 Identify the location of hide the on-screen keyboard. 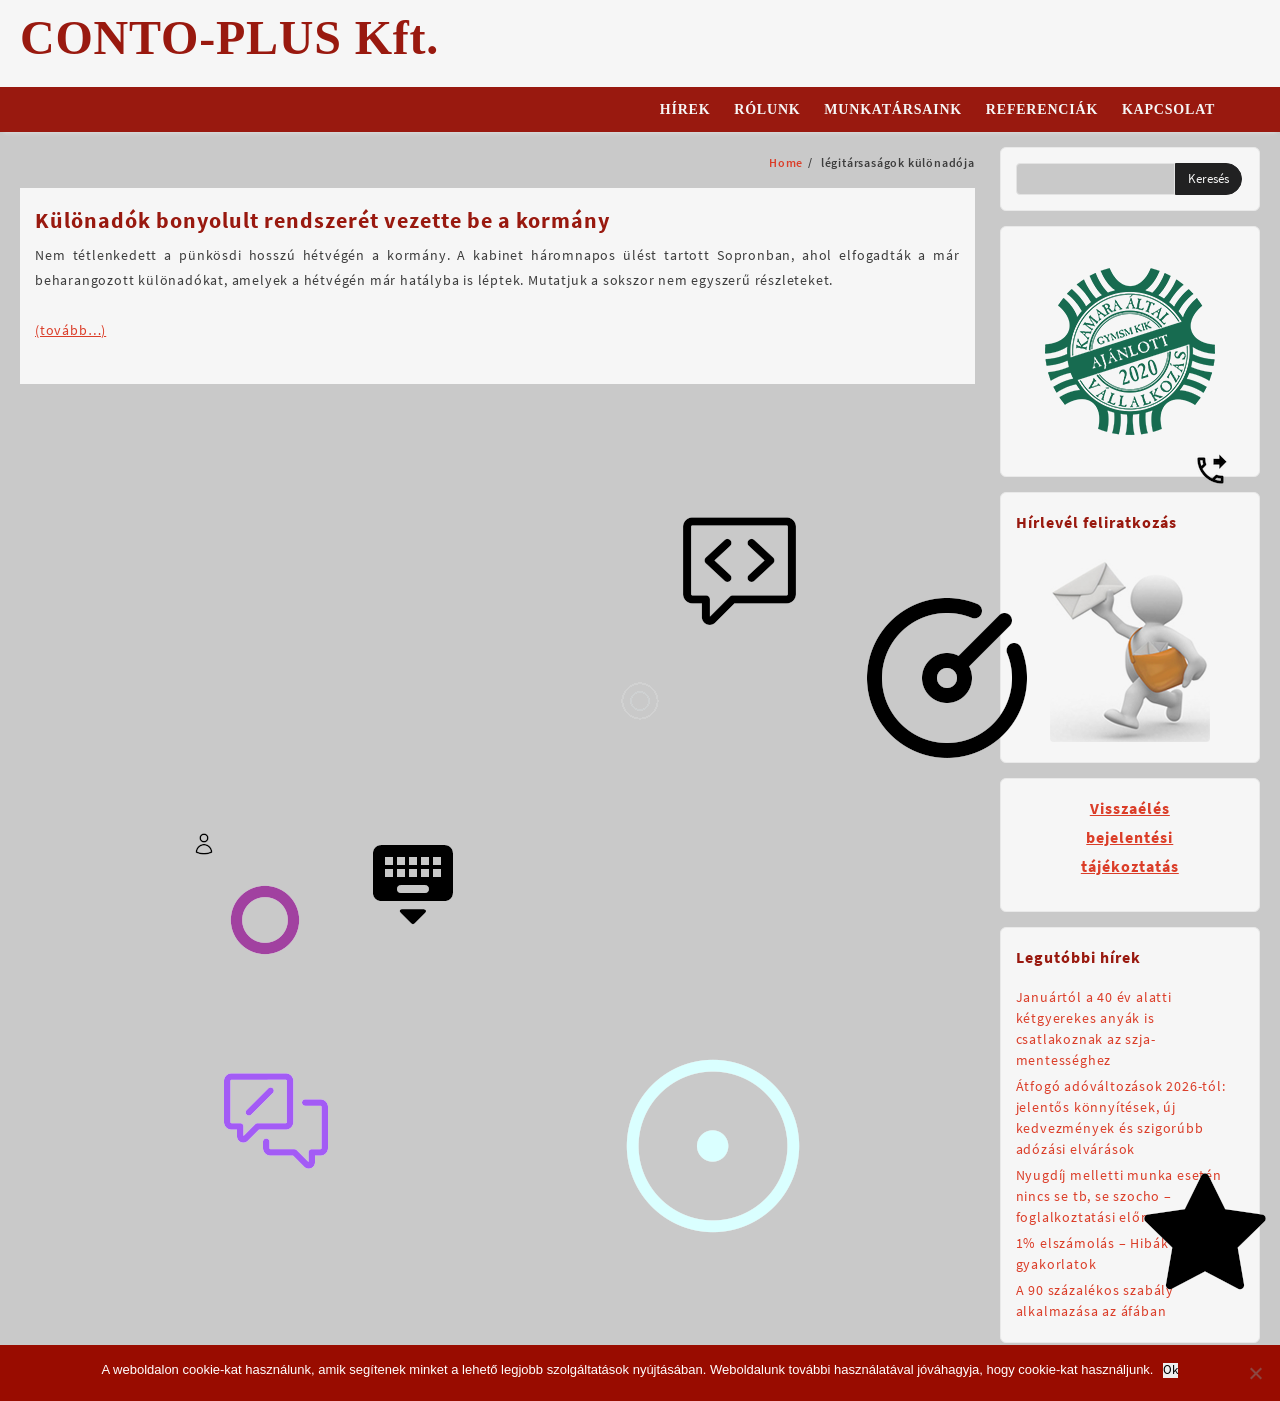
(413, 881).